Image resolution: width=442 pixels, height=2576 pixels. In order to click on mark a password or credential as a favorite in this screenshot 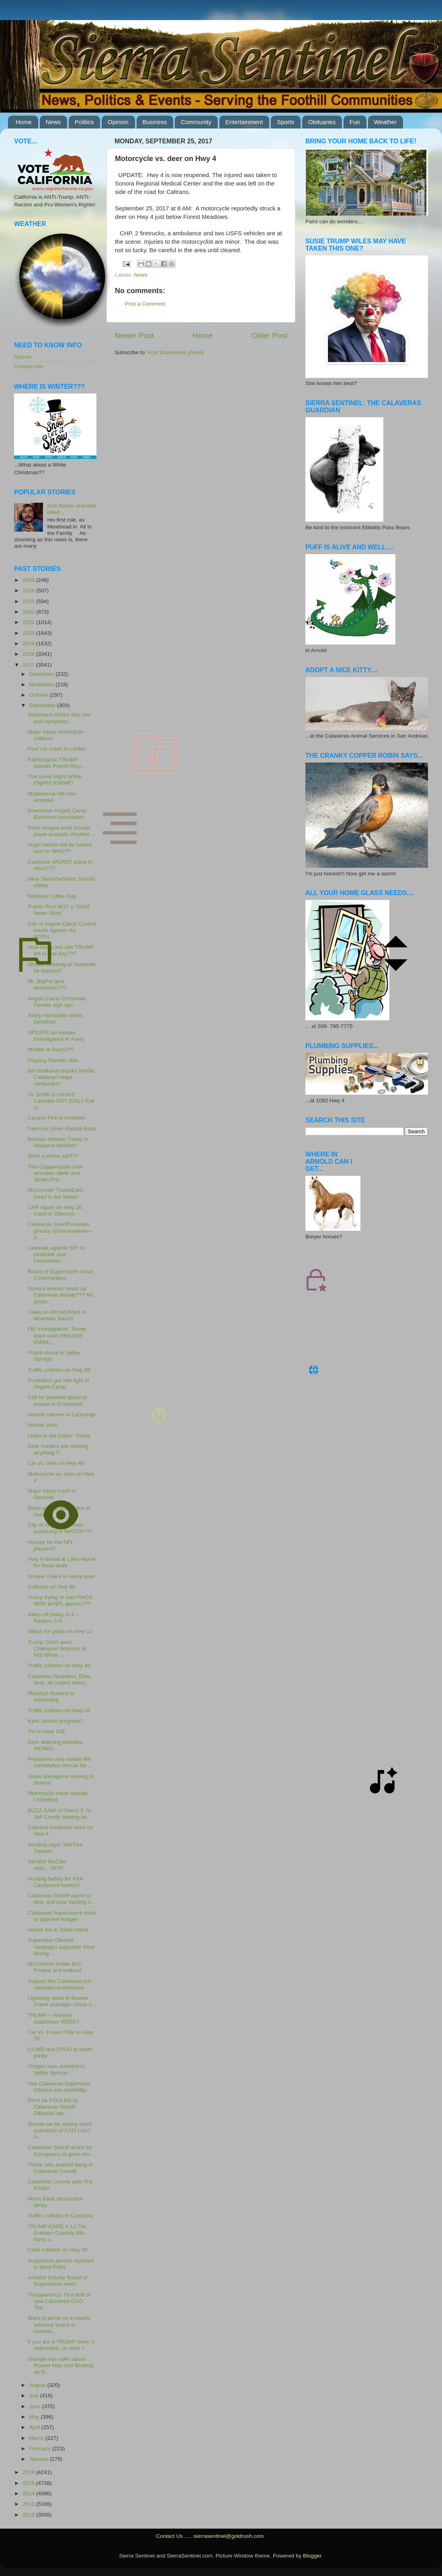, I will do `click(316, 1280)`.